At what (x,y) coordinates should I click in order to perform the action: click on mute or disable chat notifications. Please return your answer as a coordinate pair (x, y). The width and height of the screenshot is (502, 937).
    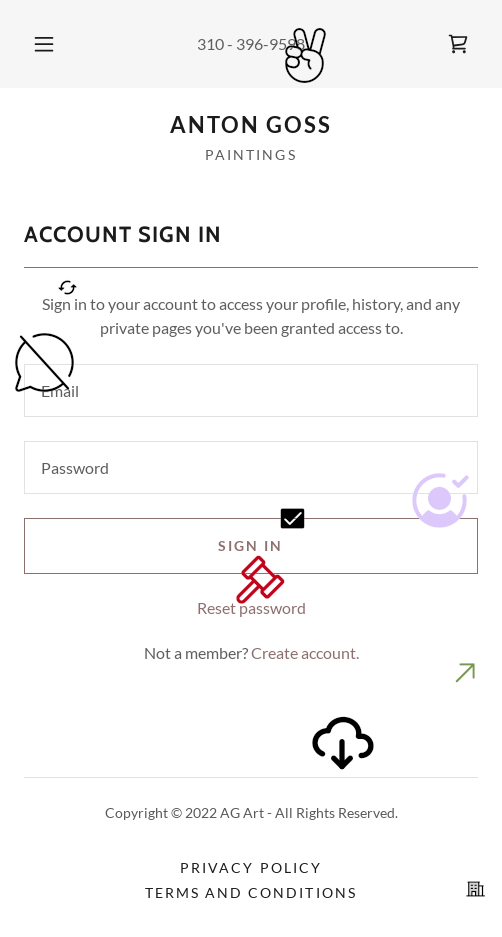
    Looking at the image, I should click on (44, 362).